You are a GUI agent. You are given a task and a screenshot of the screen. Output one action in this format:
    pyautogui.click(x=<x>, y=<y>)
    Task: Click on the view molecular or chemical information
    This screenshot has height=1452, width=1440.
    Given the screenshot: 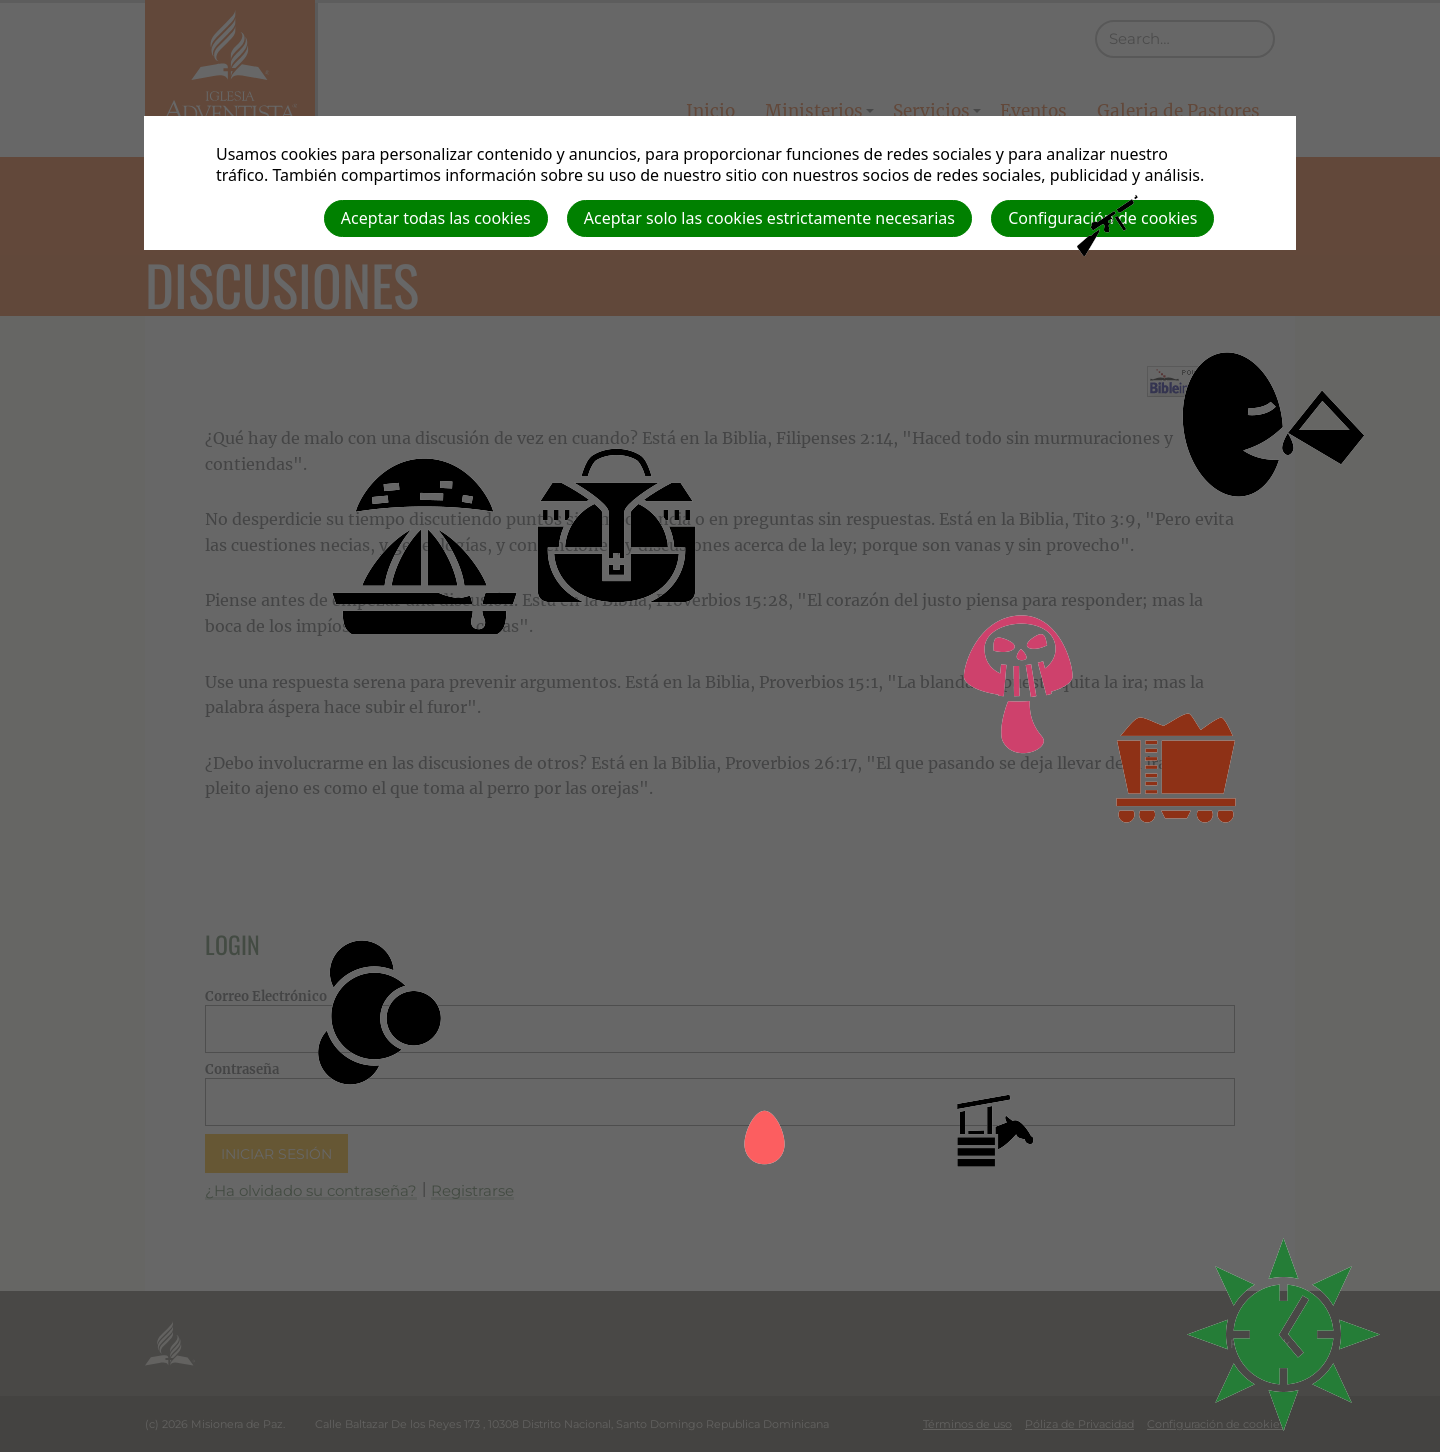 What is the action you would take?
    pyautogui.click(x=379, y=1012)
    